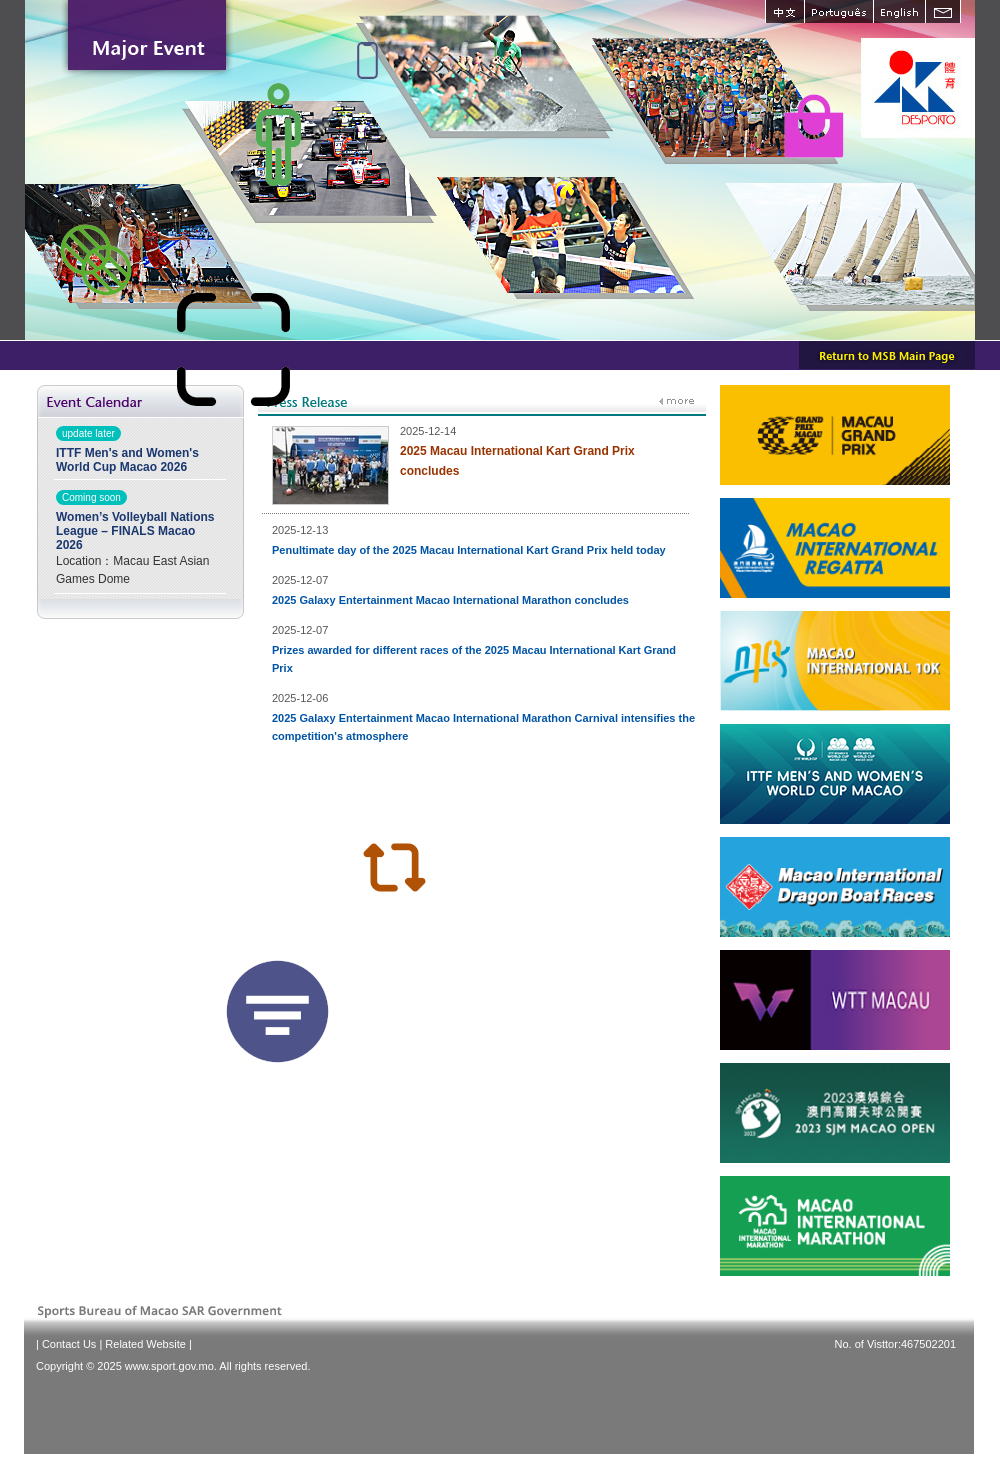  What do you see at coordinates (367, 60) in the screenshot?
I see `switch to mobile view` at bounding box center [367, 60].